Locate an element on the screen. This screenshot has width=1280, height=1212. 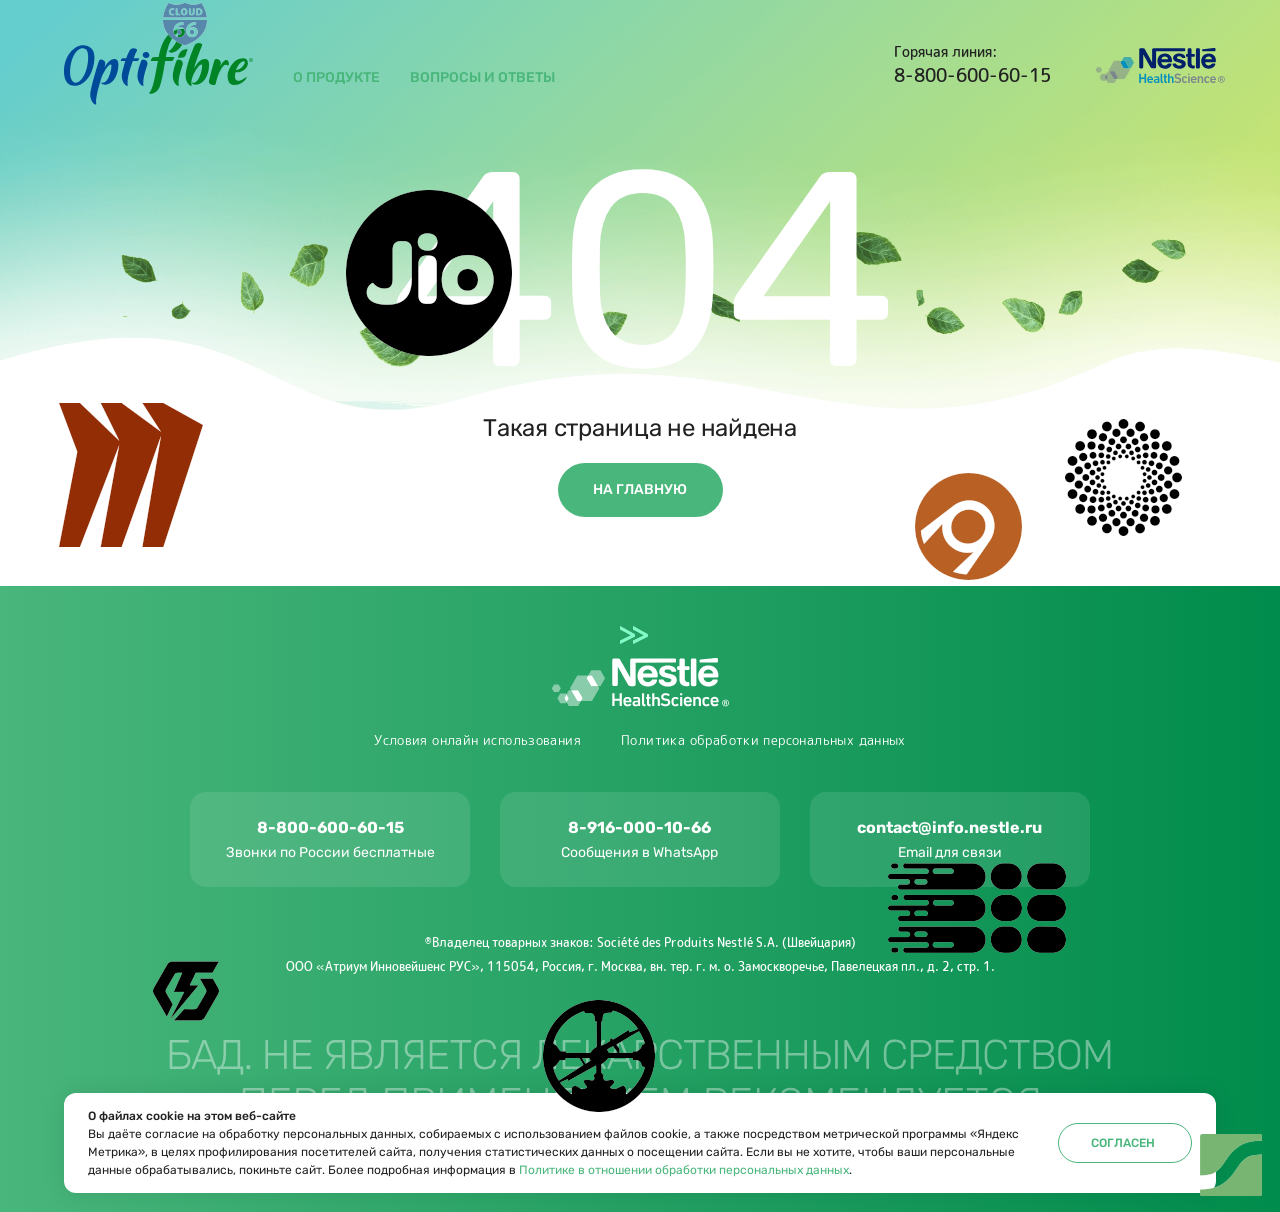
link to figshare research repository is located at coordinates (1123, 477).